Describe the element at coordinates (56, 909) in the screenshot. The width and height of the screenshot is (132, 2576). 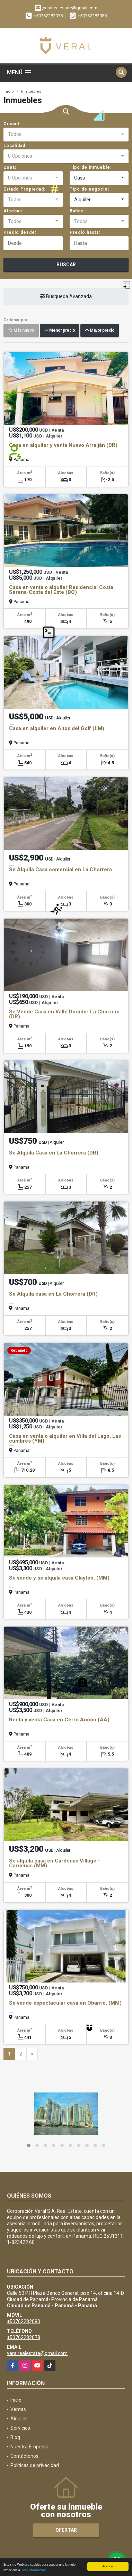
I see `access volleyball or beach sports activities` at that location.